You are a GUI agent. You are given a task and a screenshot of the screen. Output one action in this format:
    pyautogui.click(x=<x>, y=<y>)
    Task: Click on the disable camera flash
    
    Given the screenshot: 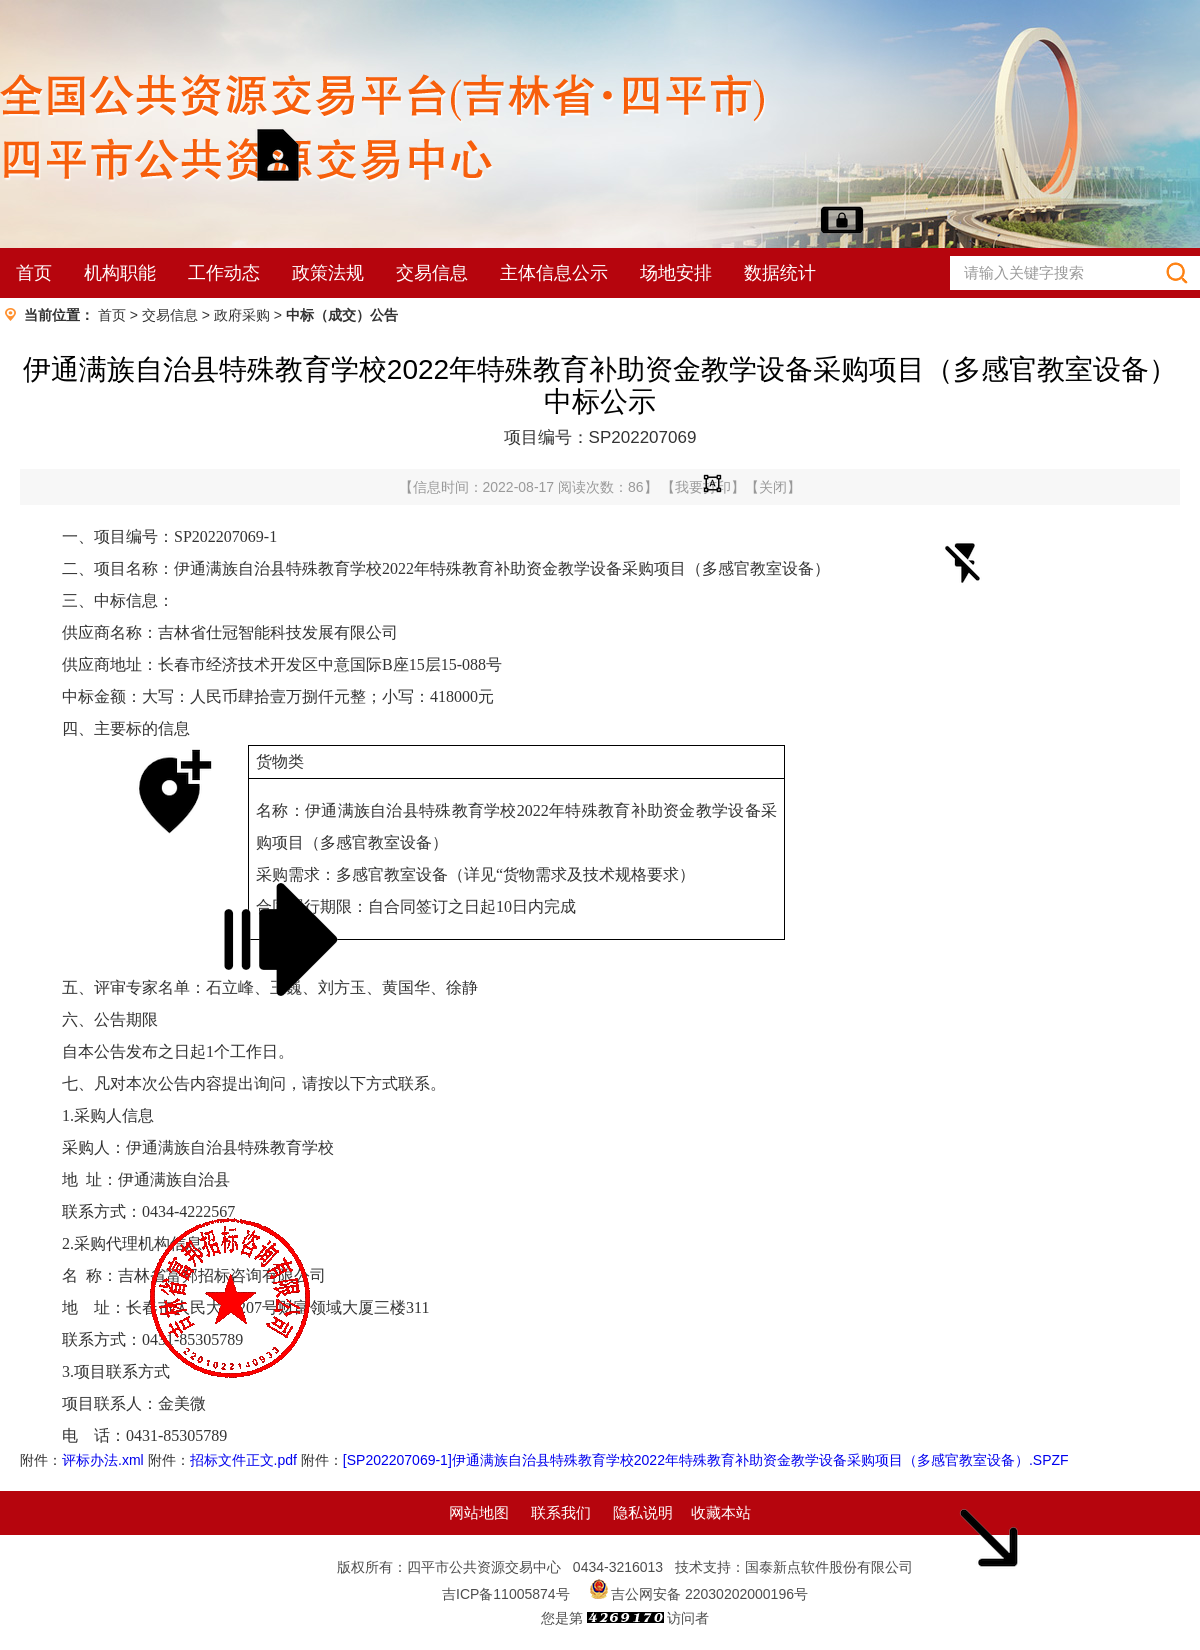 What is the action you would take?
    pyautogui.click(x=965, y=564)
    